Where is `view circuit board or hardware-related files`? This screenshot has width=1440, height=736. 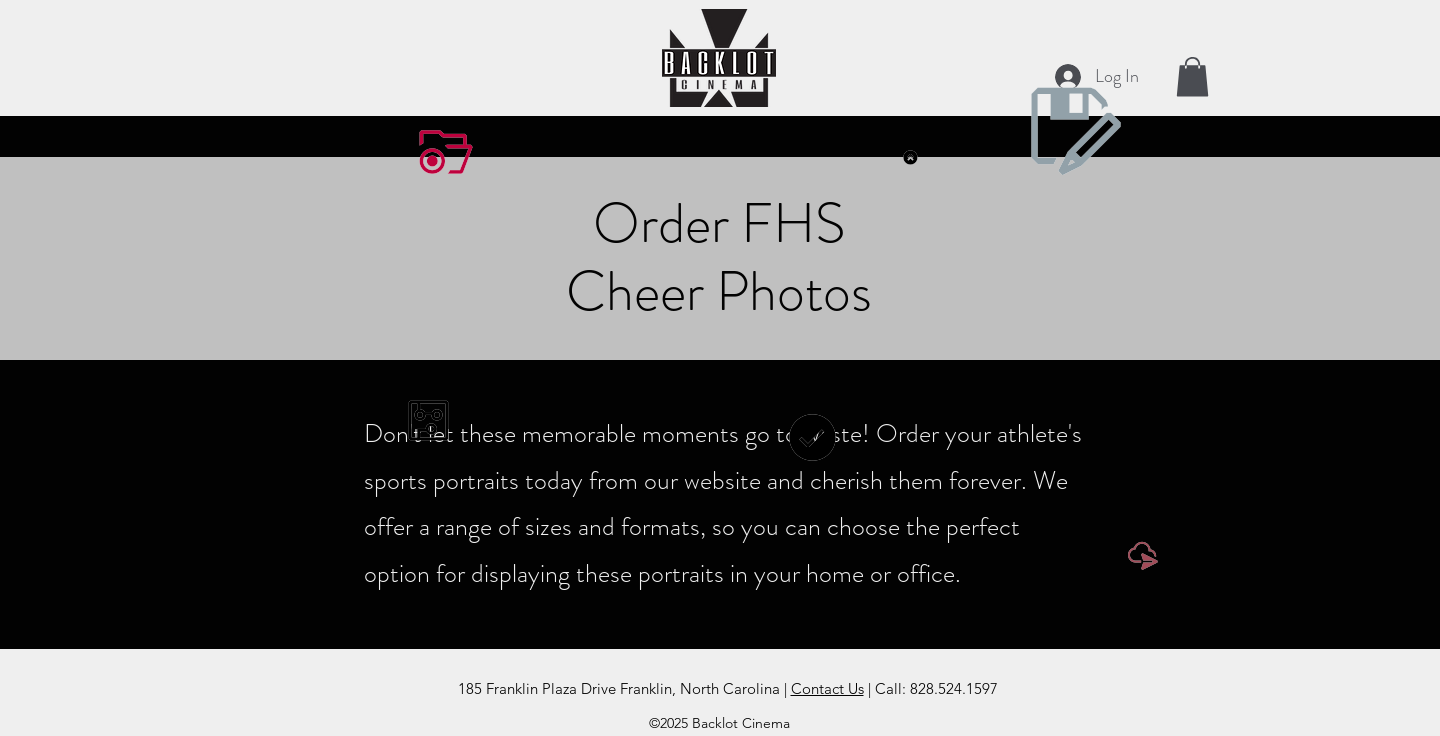
view circuit board or hardware-related files is located at coordinates (428, 420).